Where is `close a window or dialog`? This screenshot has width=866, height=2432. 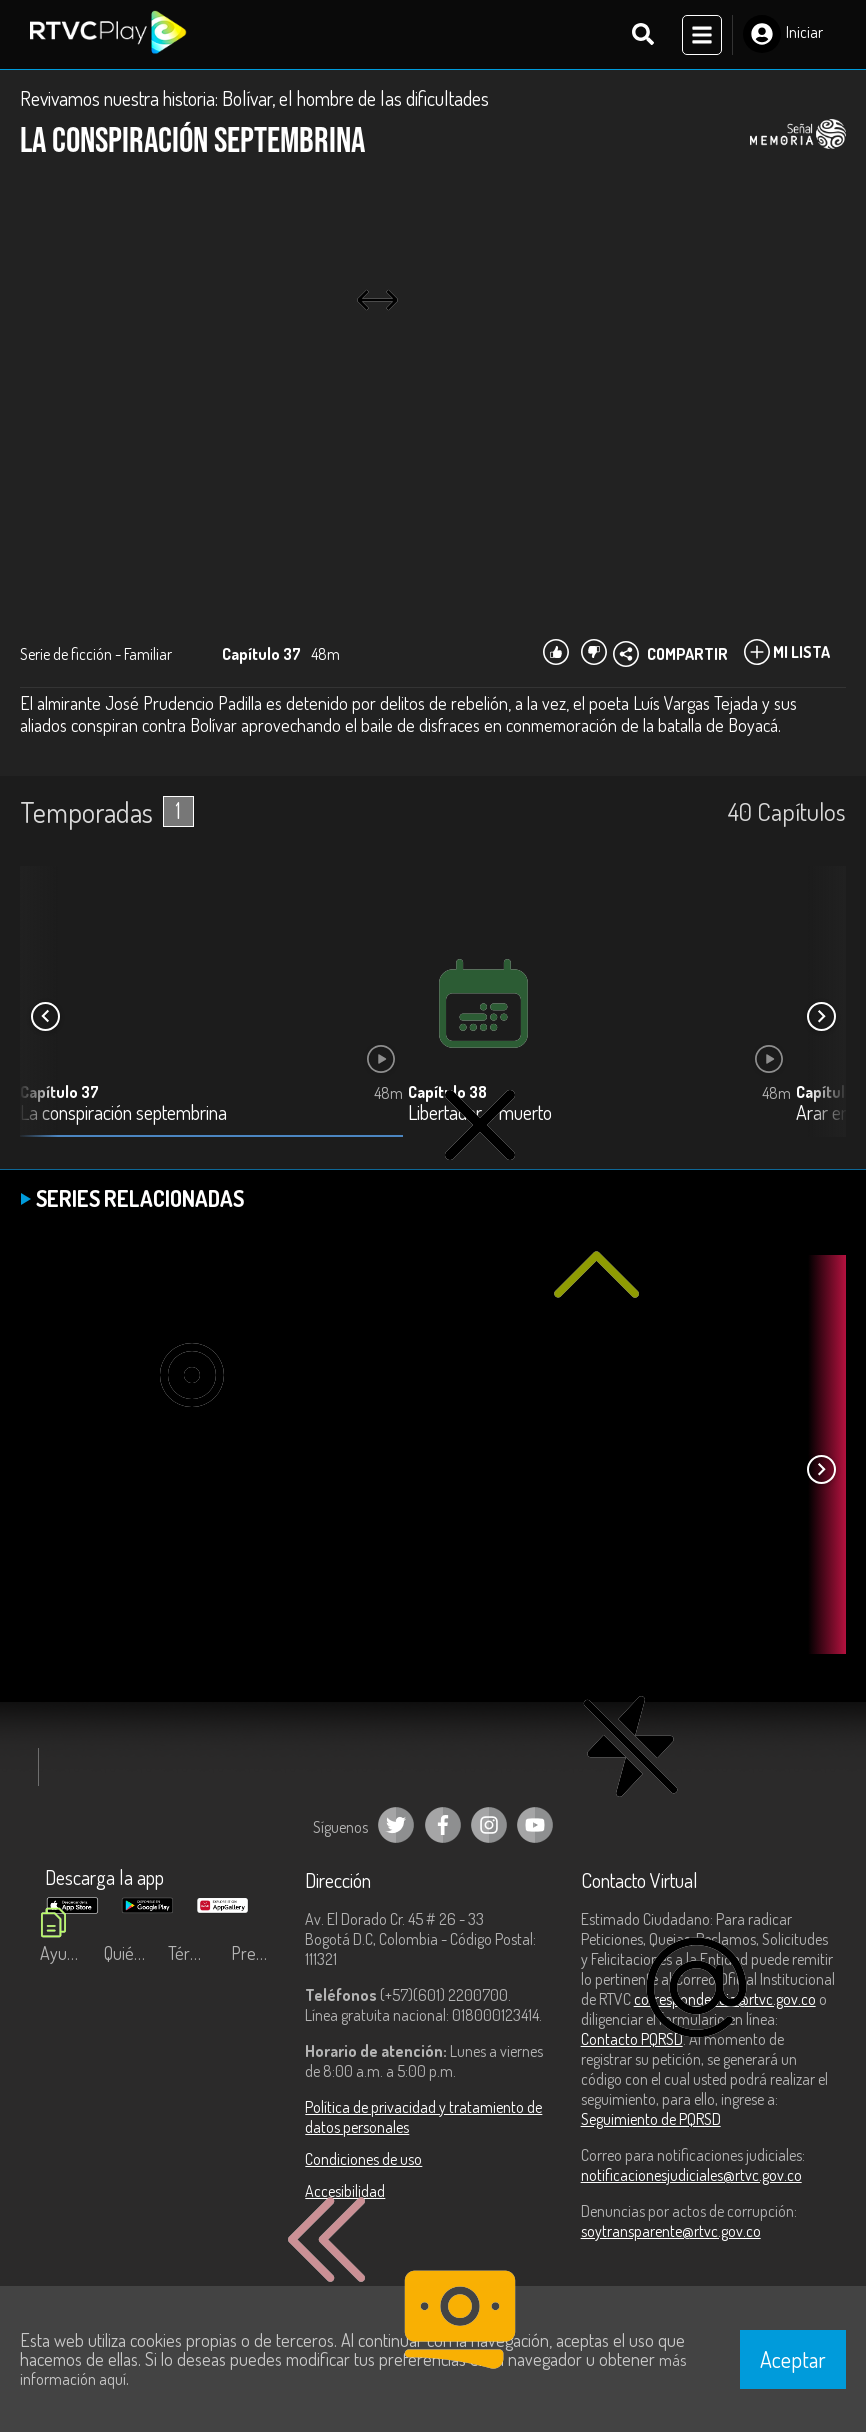 close a window or dialog is located at coordinates (480, 1125).